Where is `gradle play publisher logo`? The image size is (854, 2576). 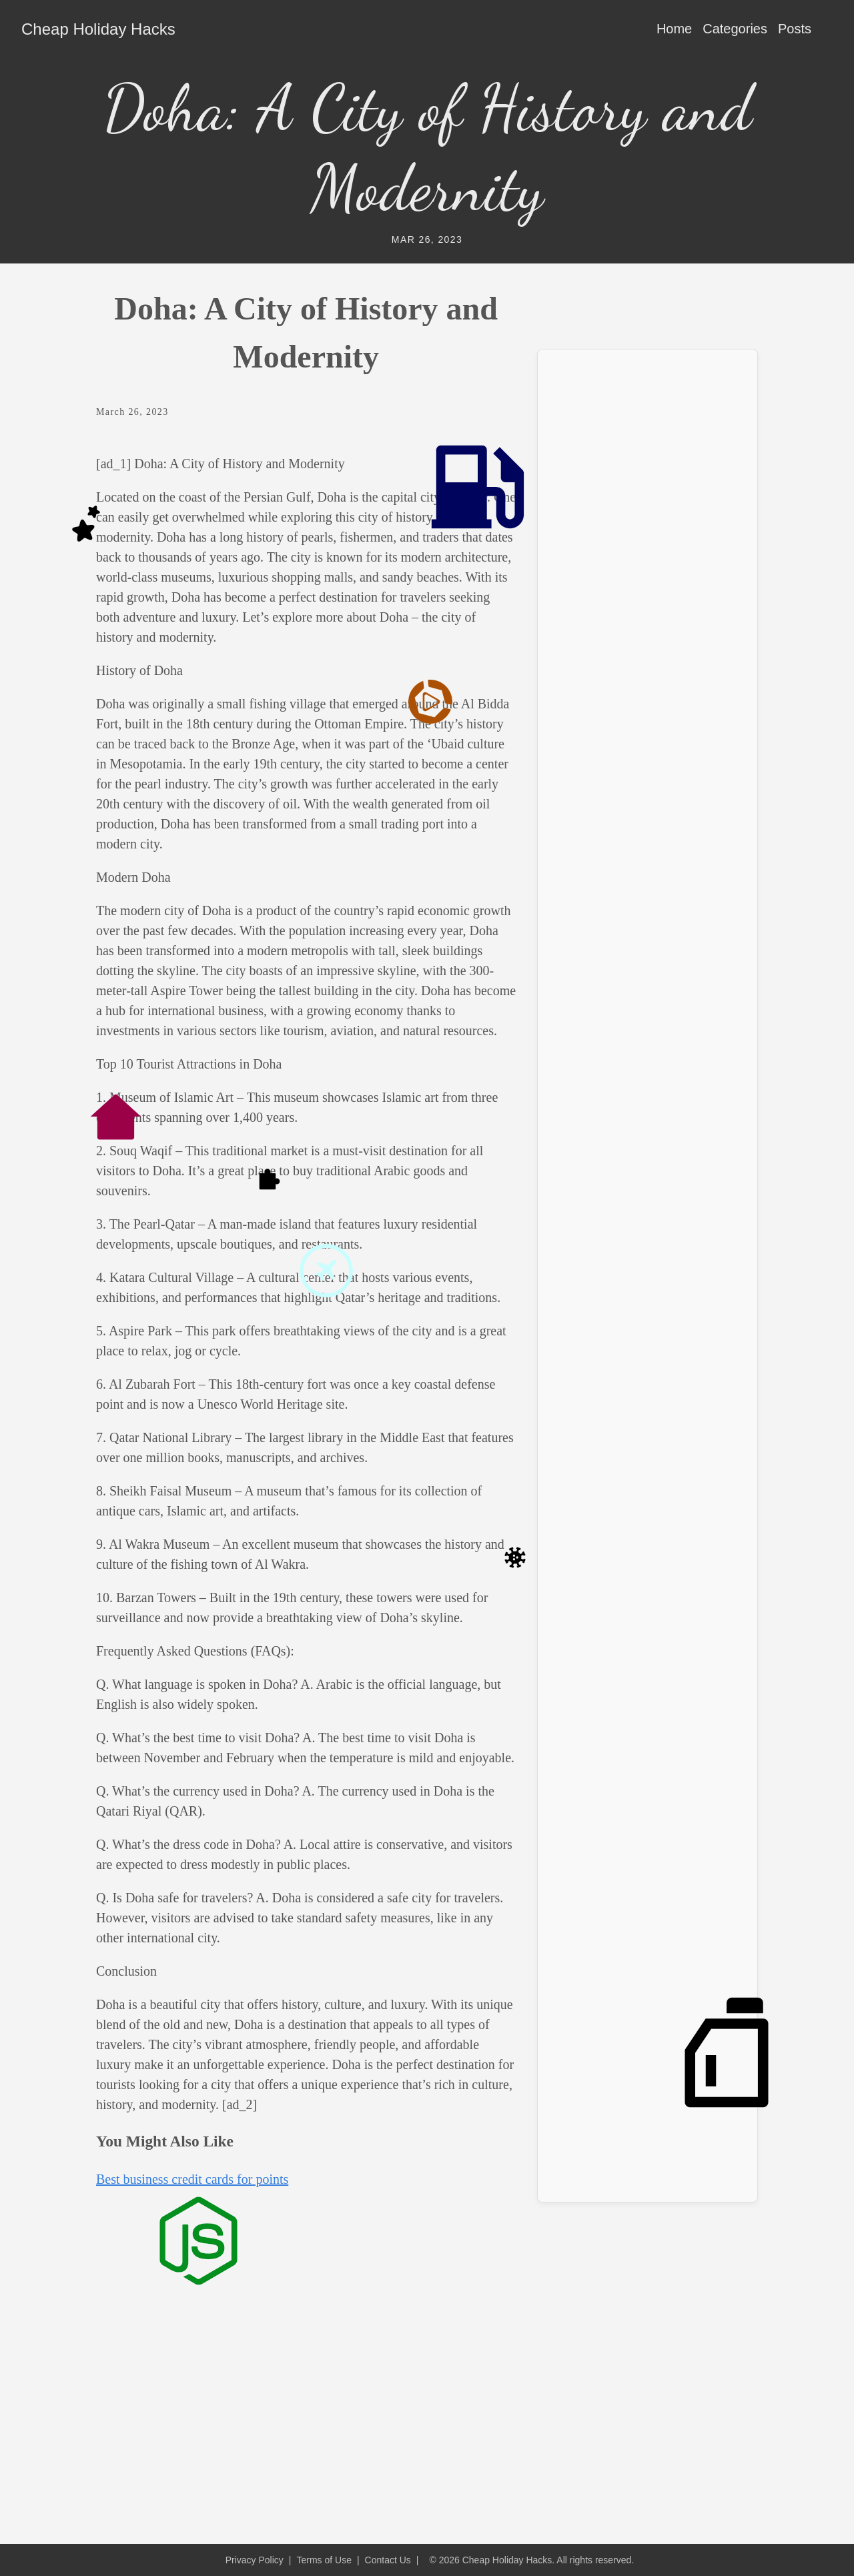
gradle play publisher logo is located at coordinates (430, 702).